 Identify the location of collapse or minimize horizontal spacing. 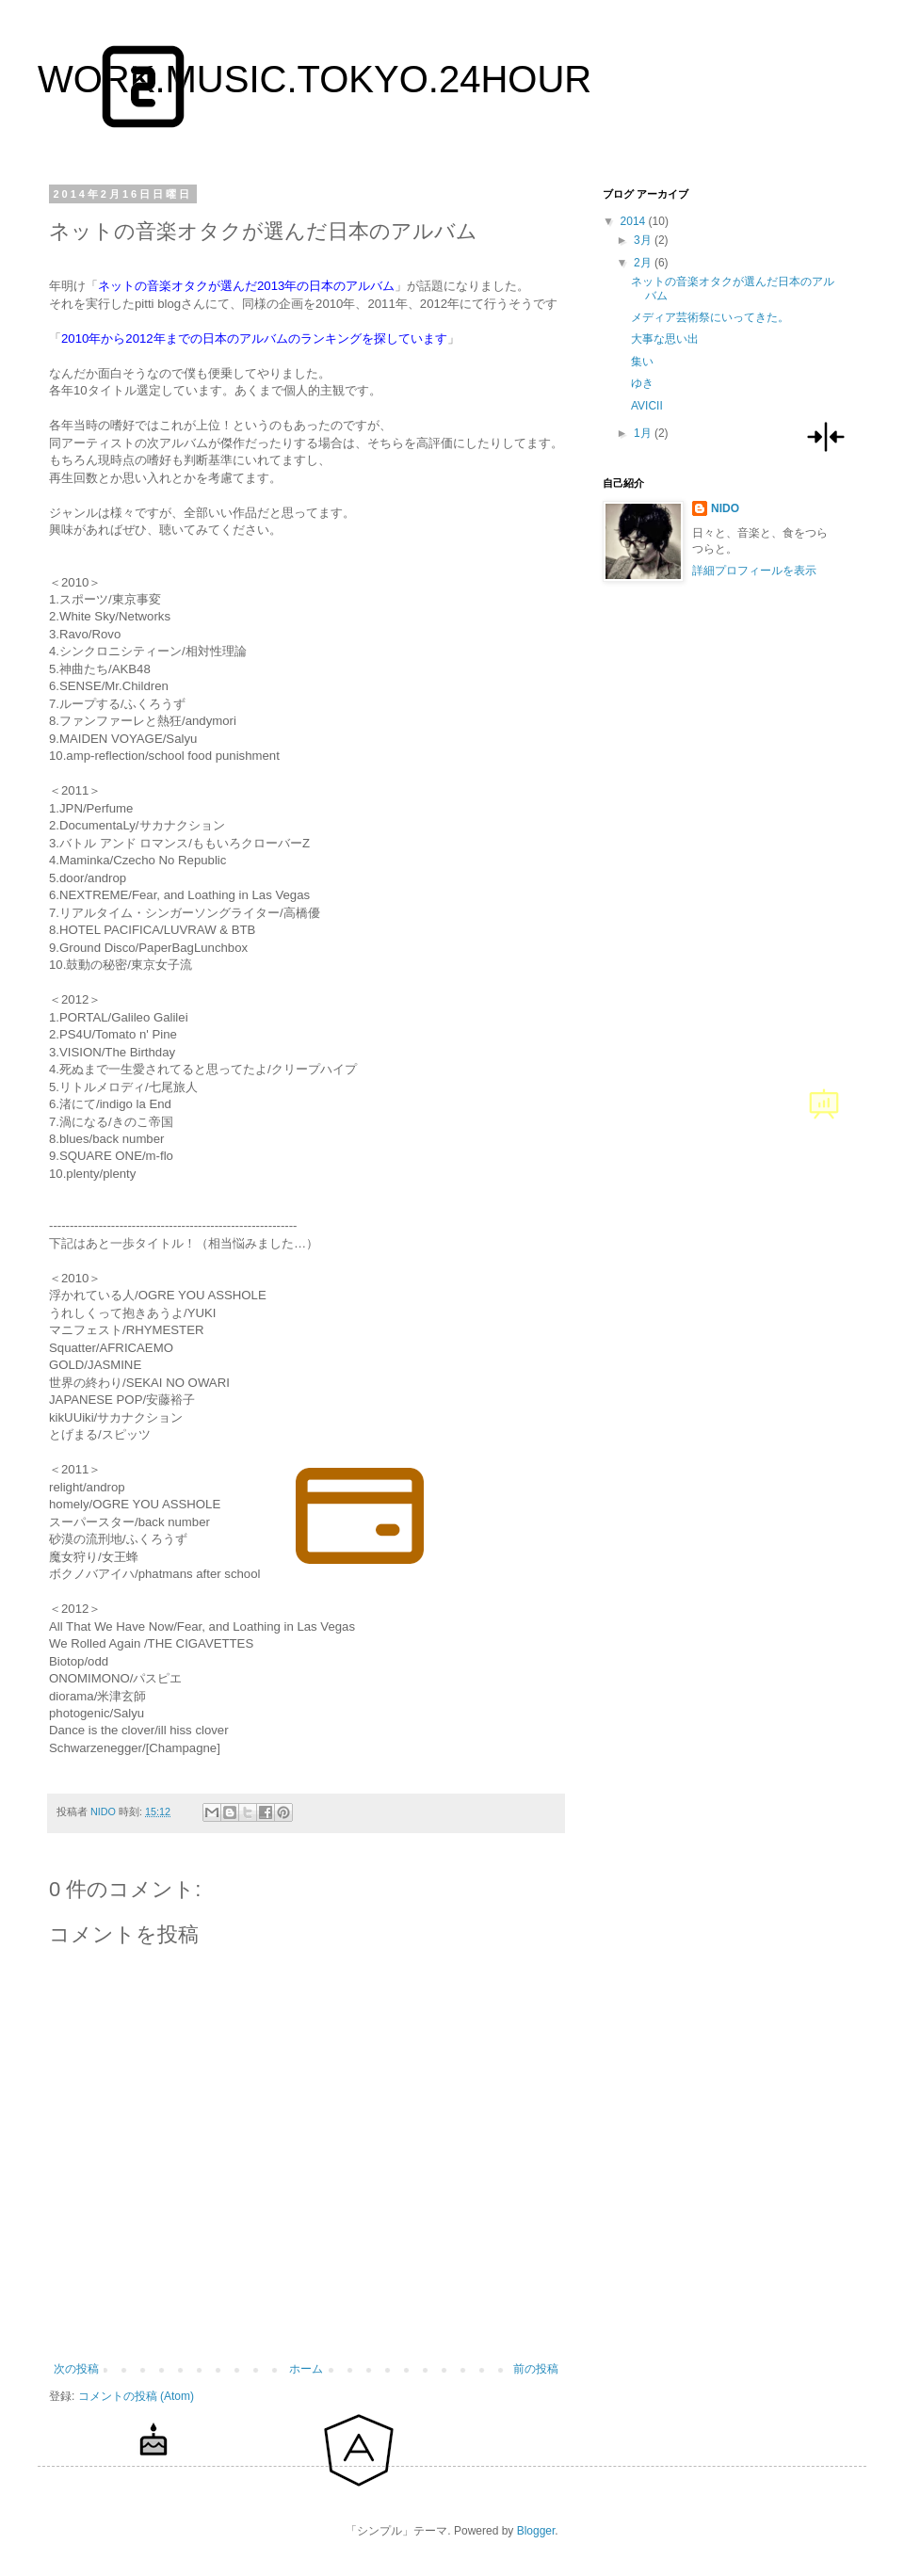
(826, 437).